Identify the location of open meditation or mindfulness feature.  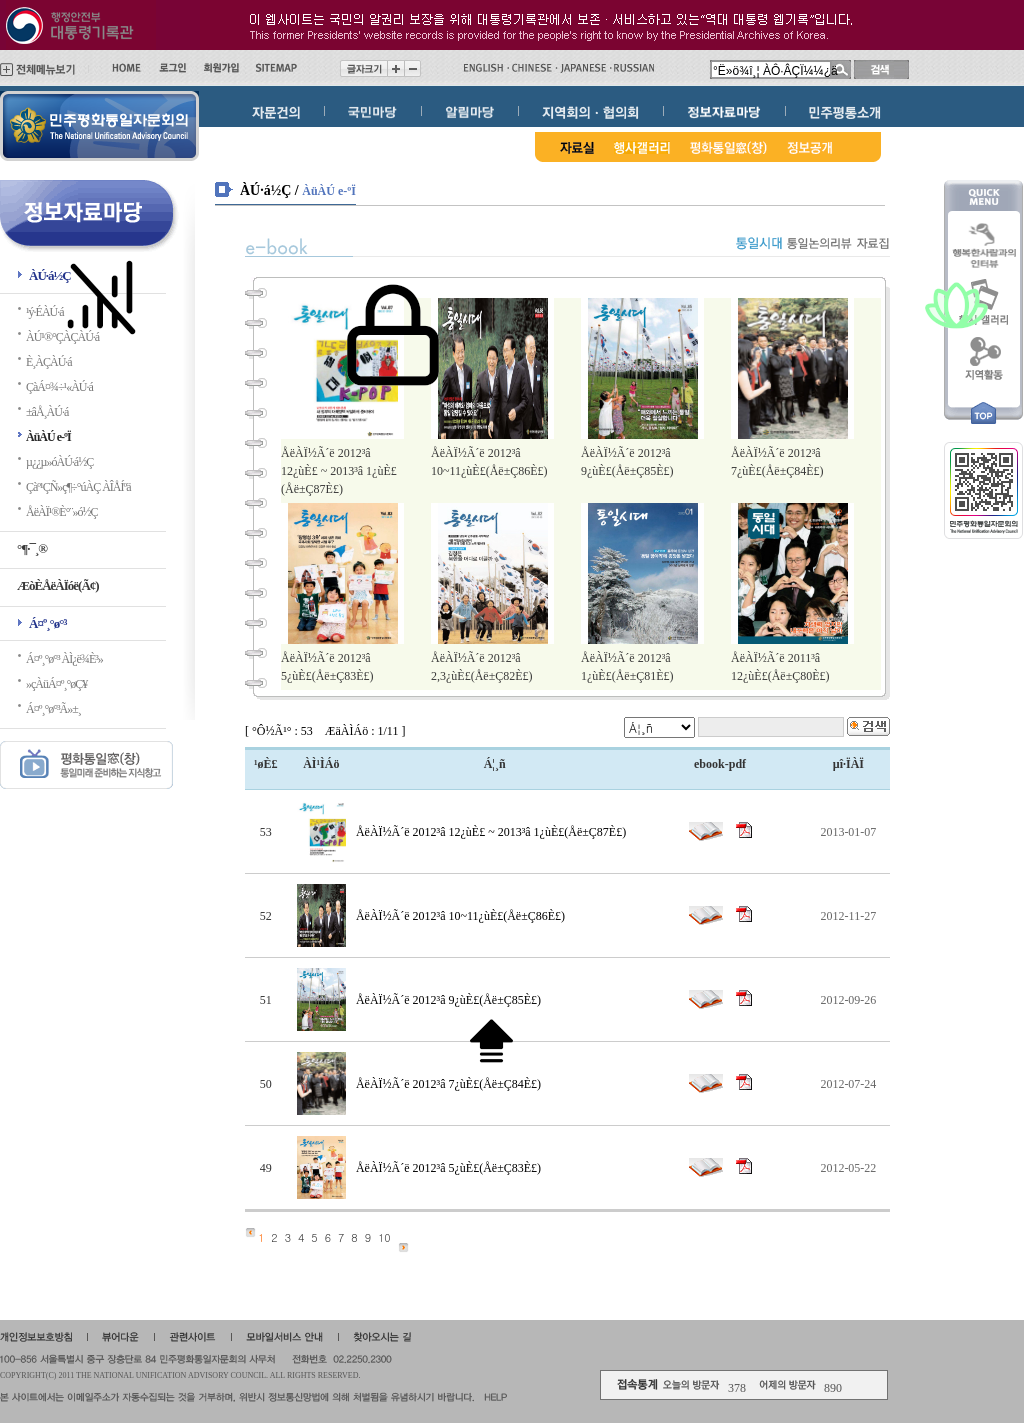
(956, 307).